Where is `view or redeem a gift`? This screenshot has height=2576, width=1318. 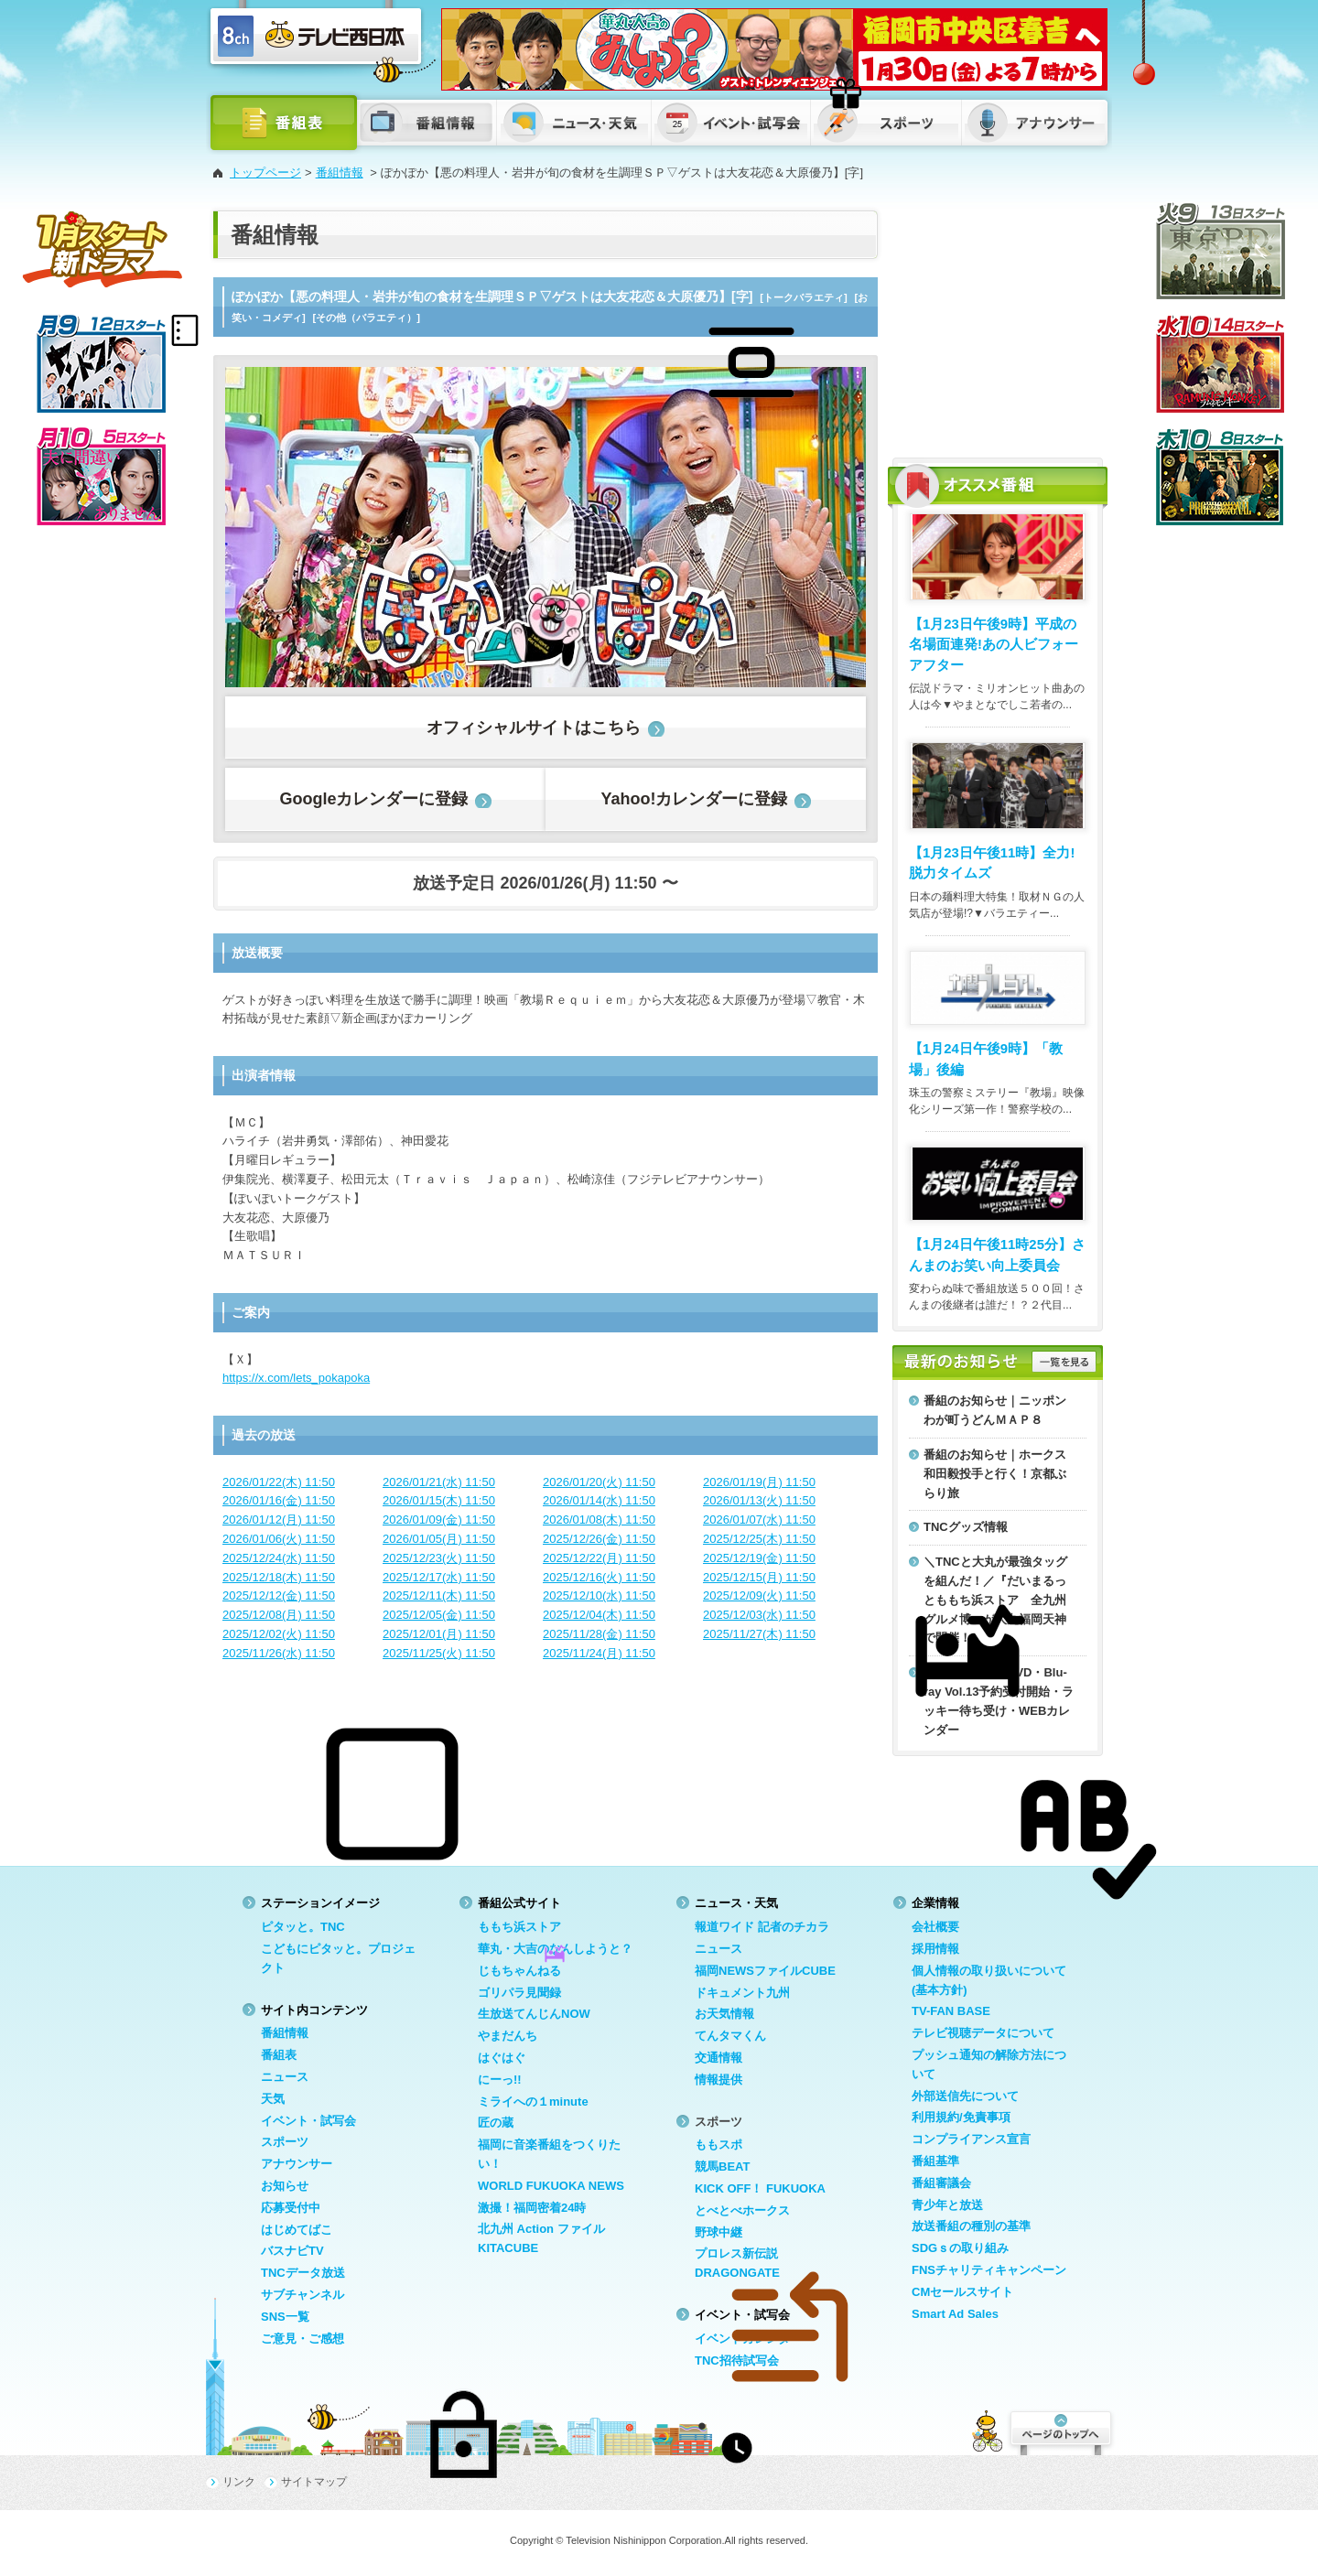 view or redeem a gift is located at coordinates (846, 95).